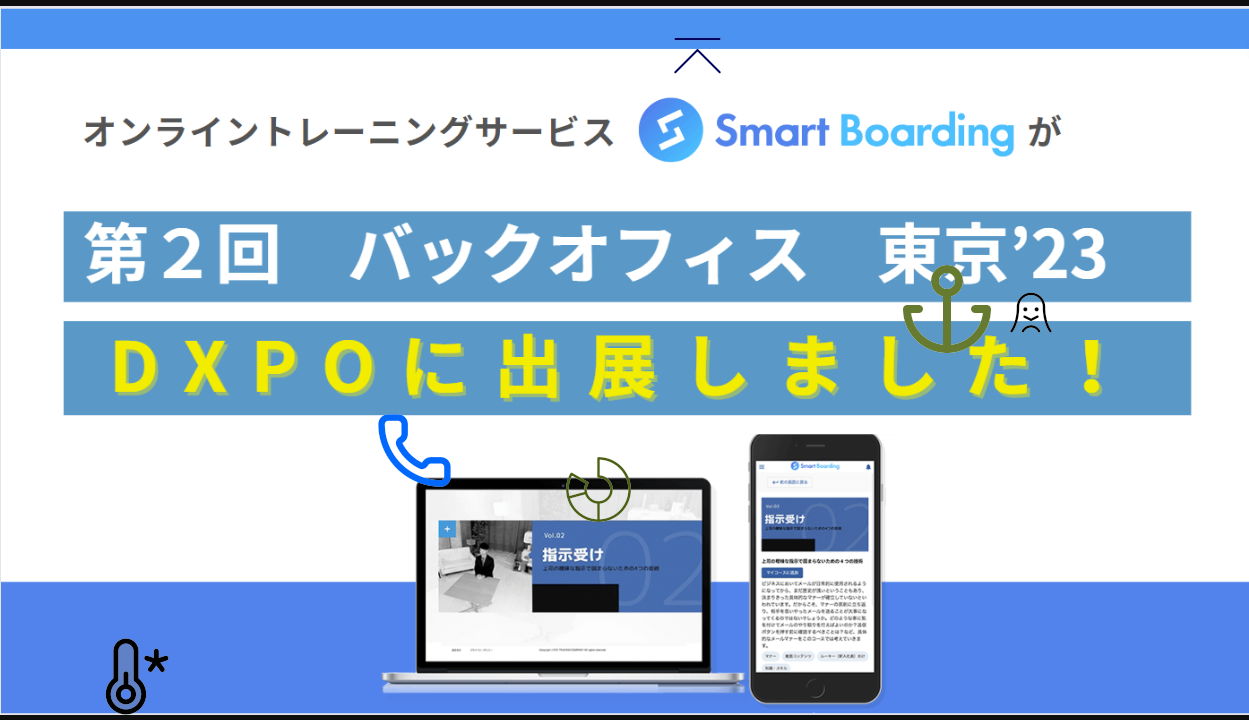 The width and height of the screenshot is (1249, 720). What do you see at coordinates (414, 450) in the screenshot?
I see `make a phone call` at bounding box center [414, 450].